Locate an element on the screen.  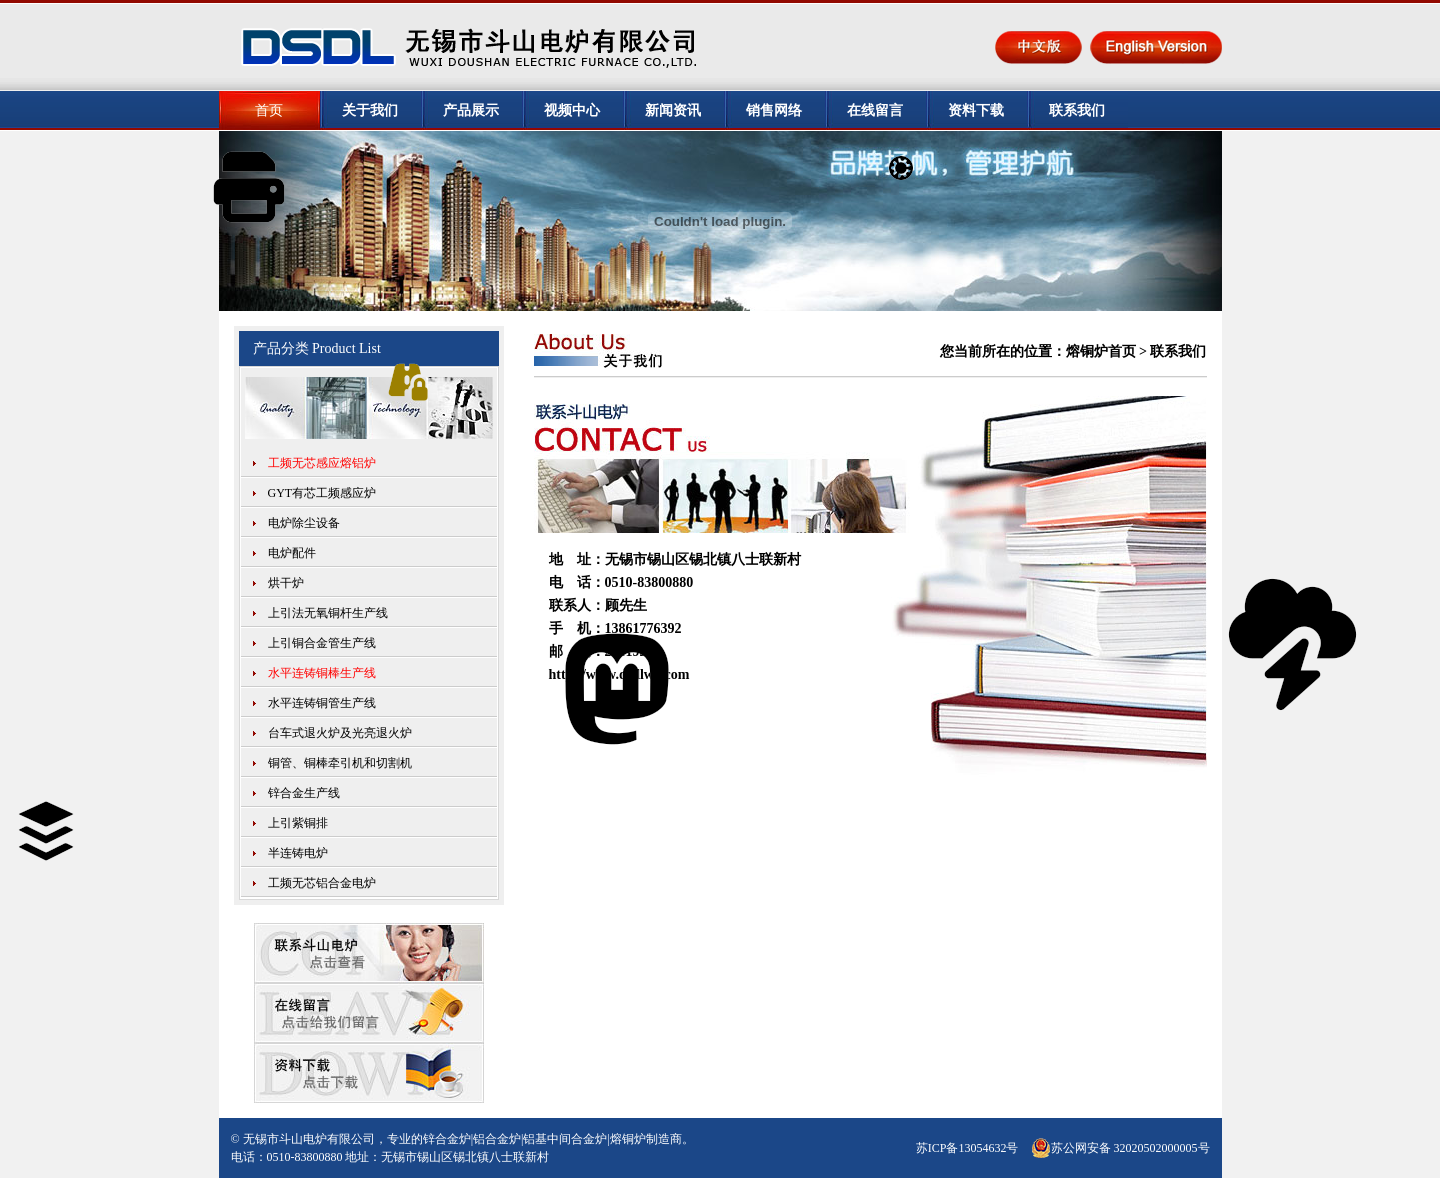
open mastodon app is located at coordinates (617, 689).